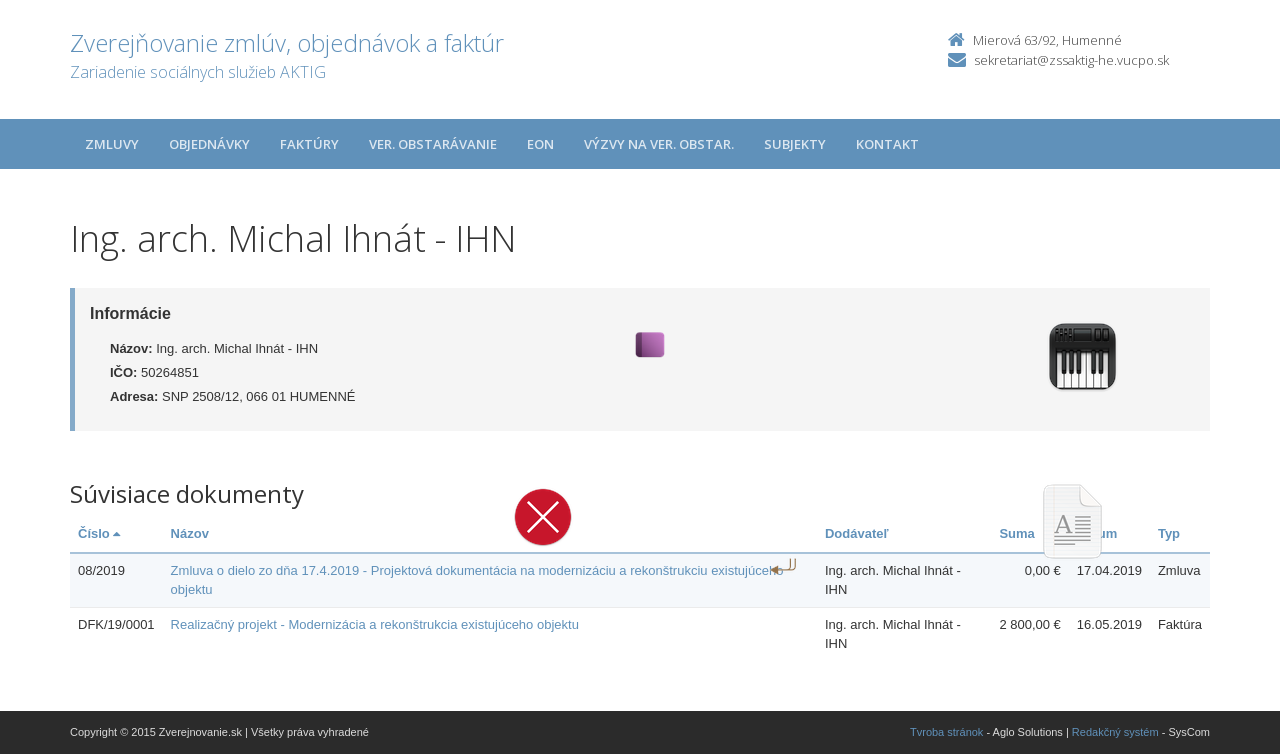 The height and width of the screenshot is (754, 1280). Describe the element at coordinates (1072, 521) in the screenshot. I see `open a rich text format document` at that location.